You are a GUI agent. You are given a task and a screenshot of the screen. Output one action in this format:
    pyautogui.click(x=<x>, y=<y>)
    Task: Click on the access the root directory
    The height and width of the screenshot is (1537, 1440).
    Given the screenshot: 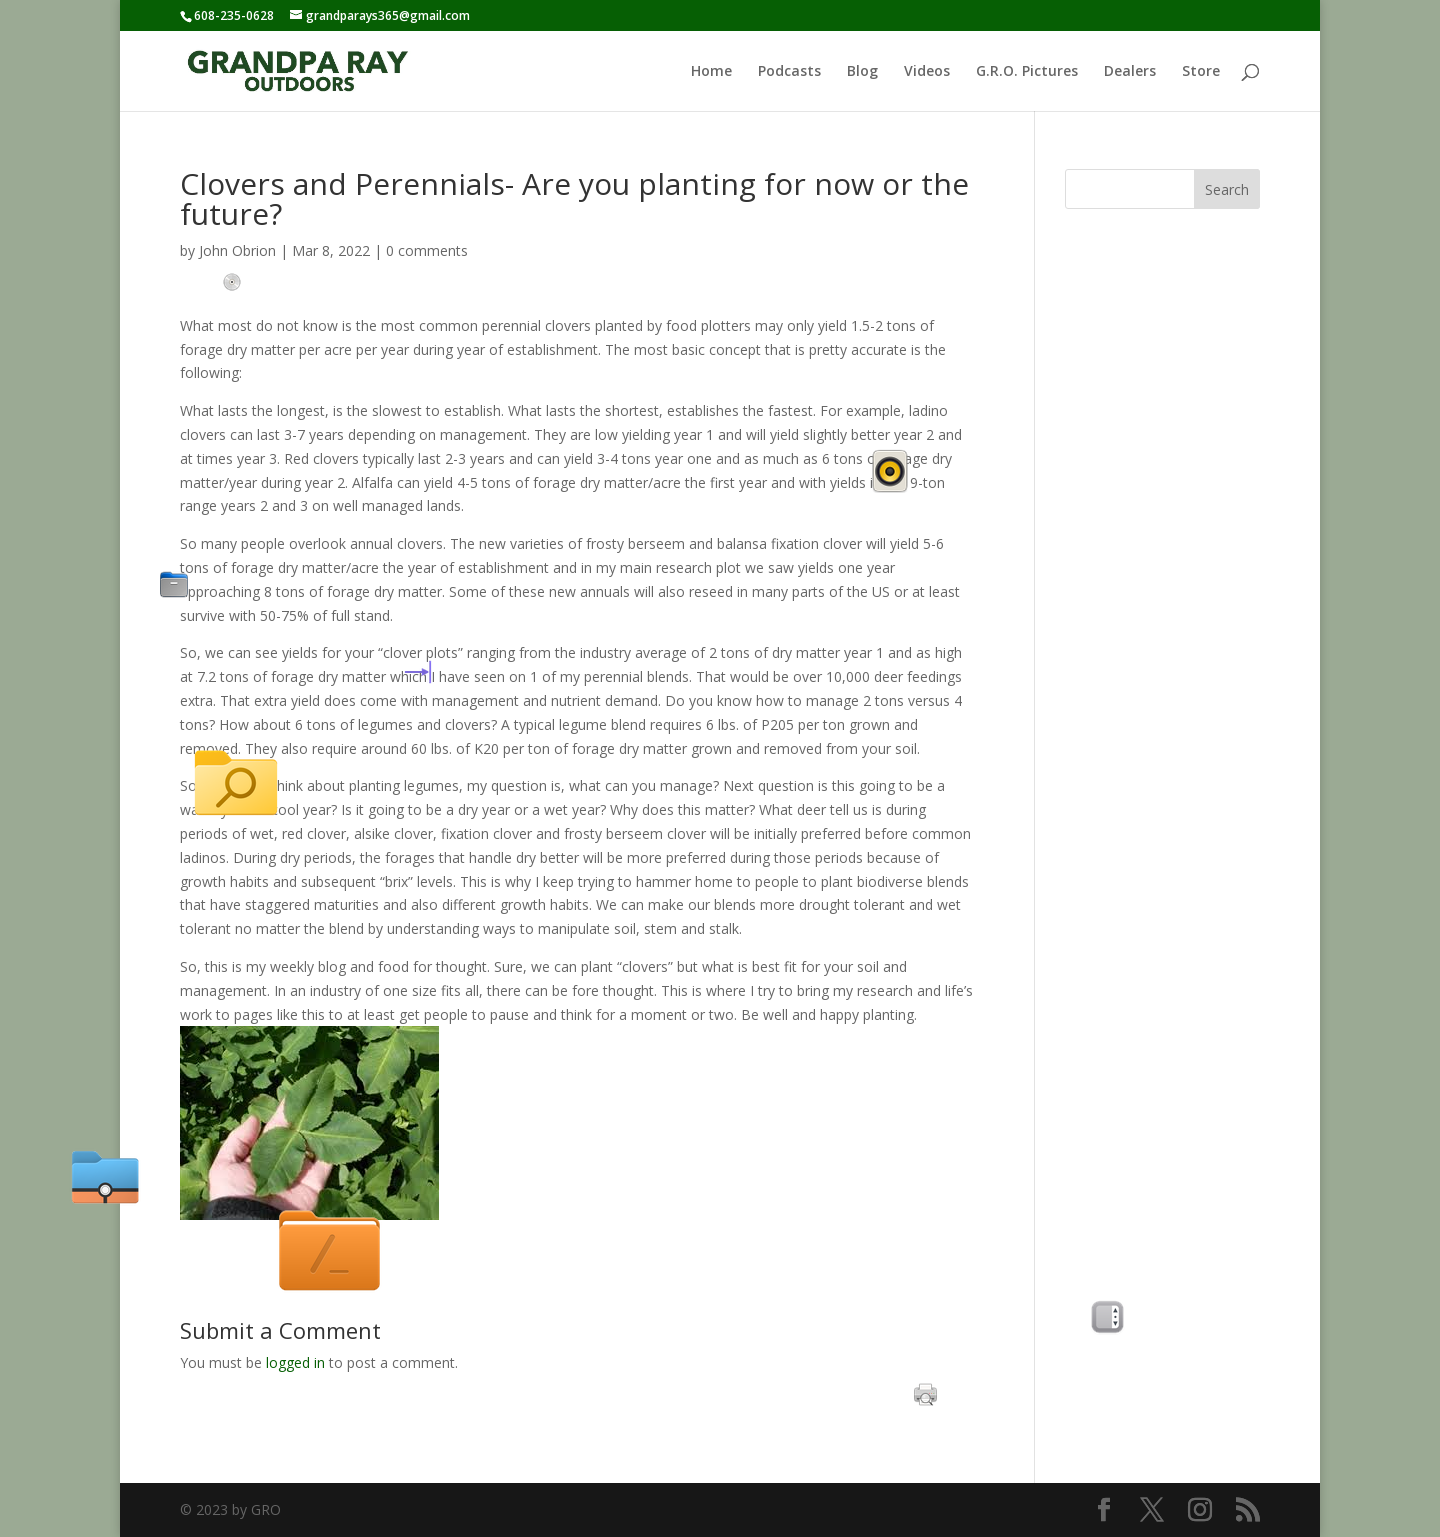 What is the action you would take?
    pyautogui.click(x=329, y=1250)
    